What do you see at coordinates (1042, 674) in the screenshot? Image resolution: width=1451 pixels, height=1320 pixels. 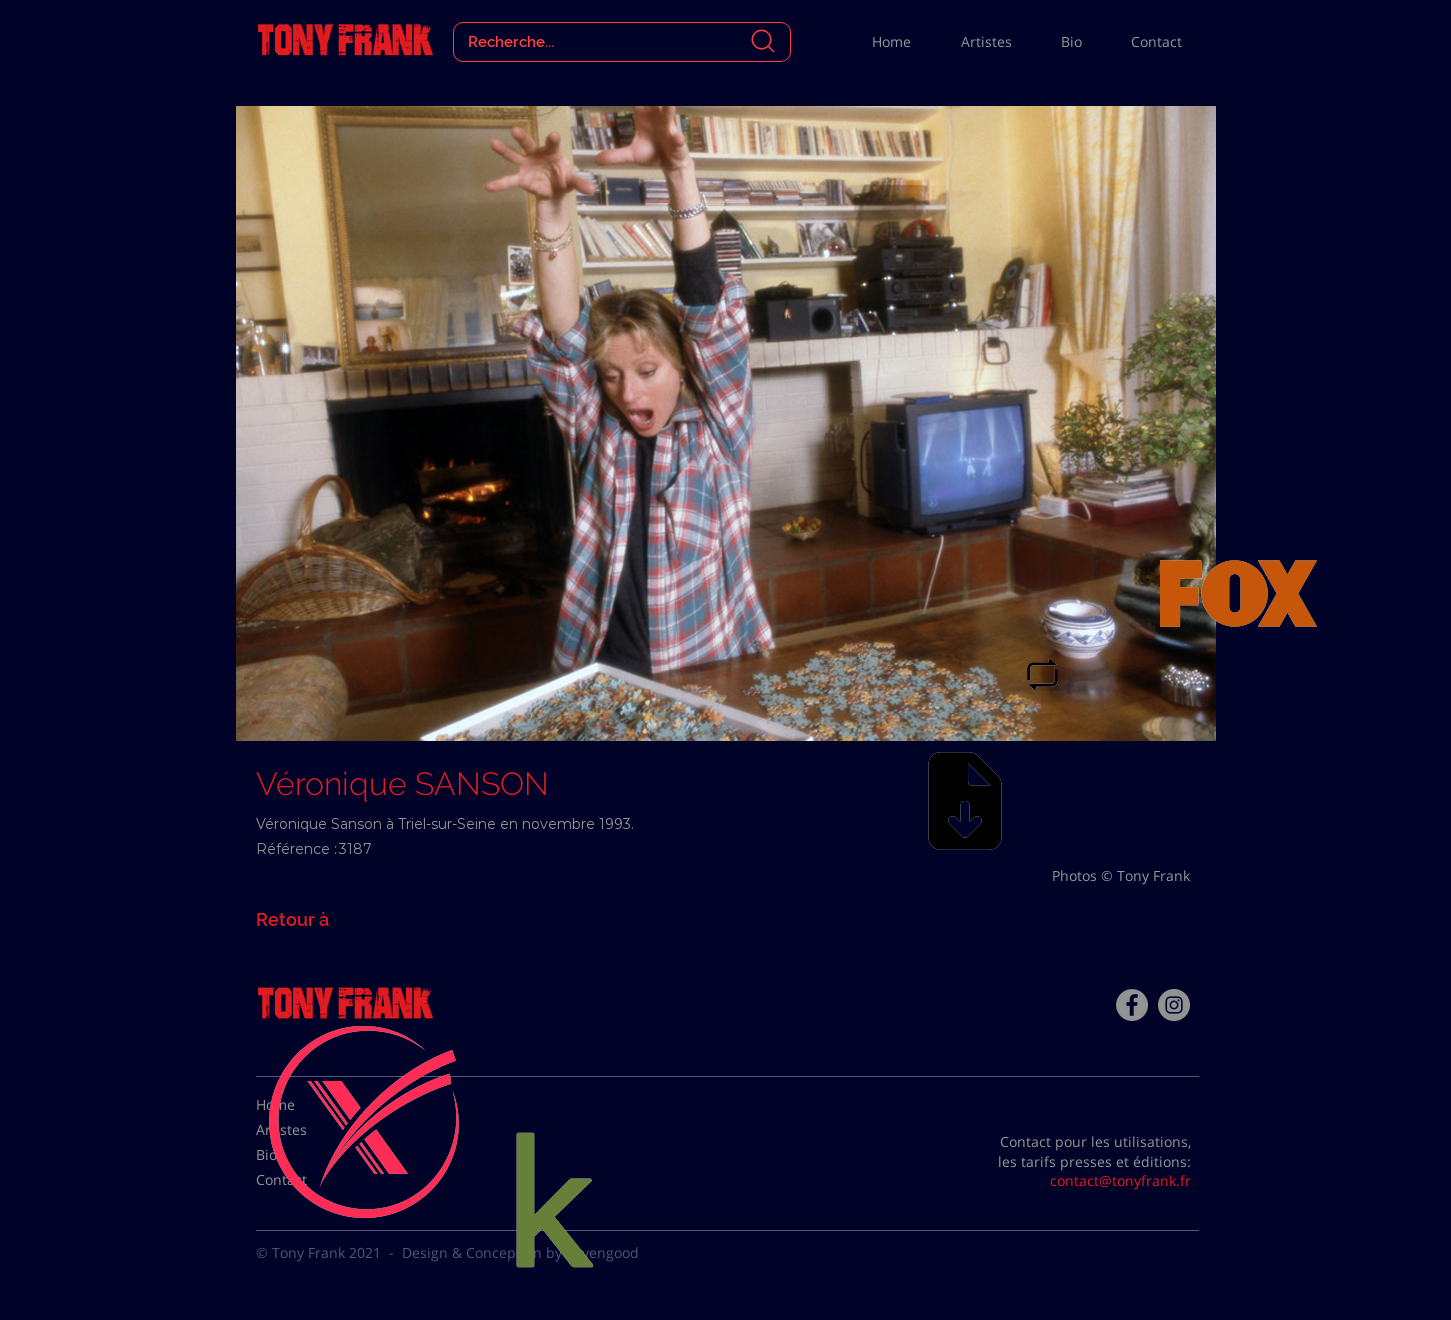 I see `enable repeat or loop playback` at bounding box center [1042, 674].